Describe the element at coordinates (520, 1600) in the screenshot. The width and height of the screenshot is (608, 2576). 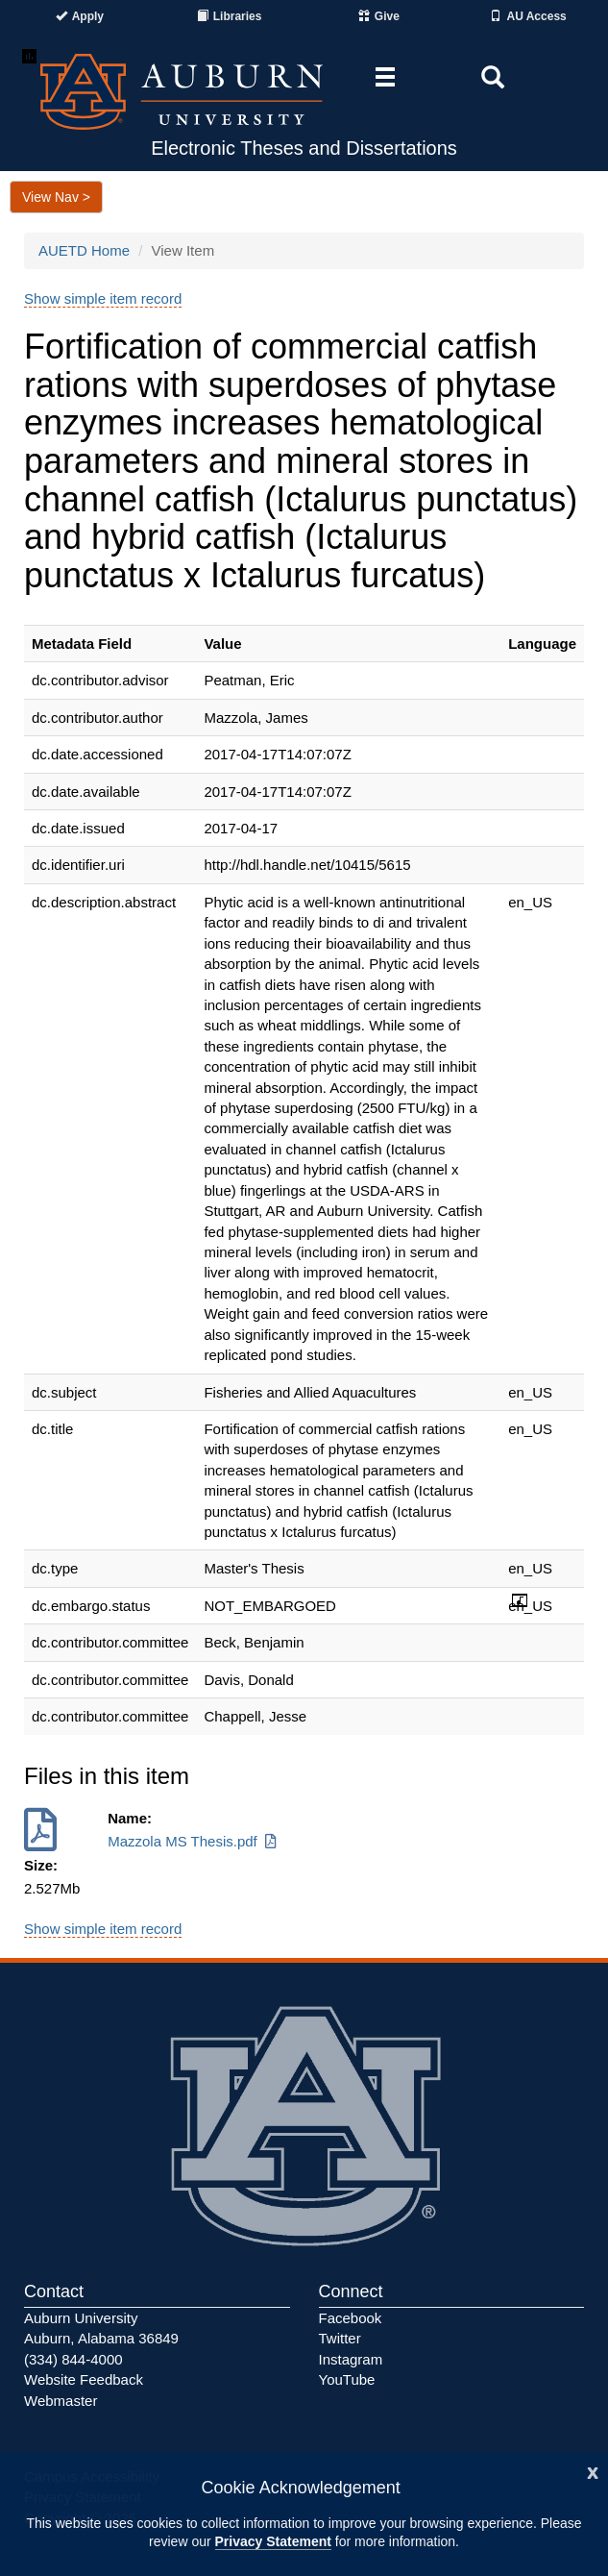
I see `play or browse music videos` at that location.